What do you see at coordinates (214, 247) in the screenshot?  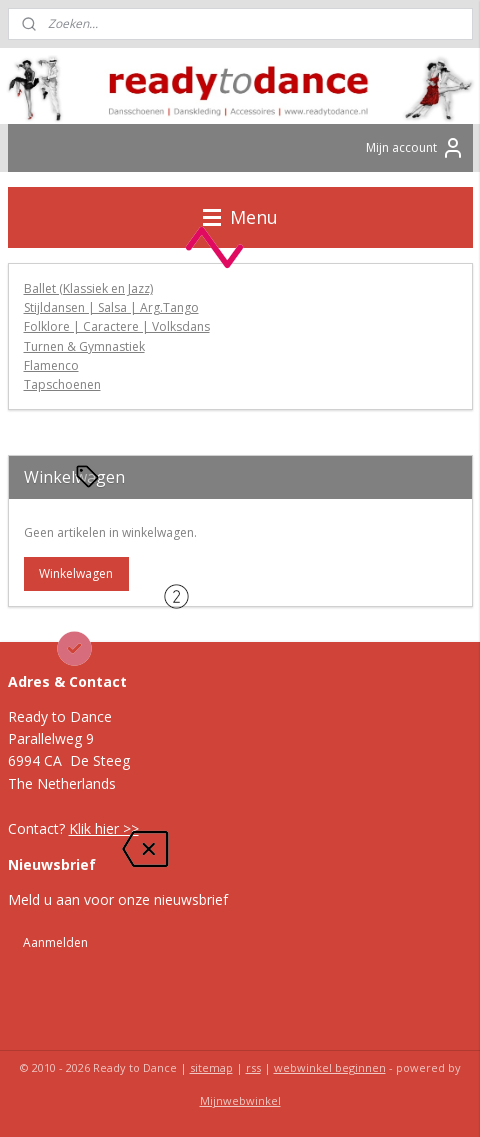 I see `audio or sound wave visualization` at bounding box center [214, 247].